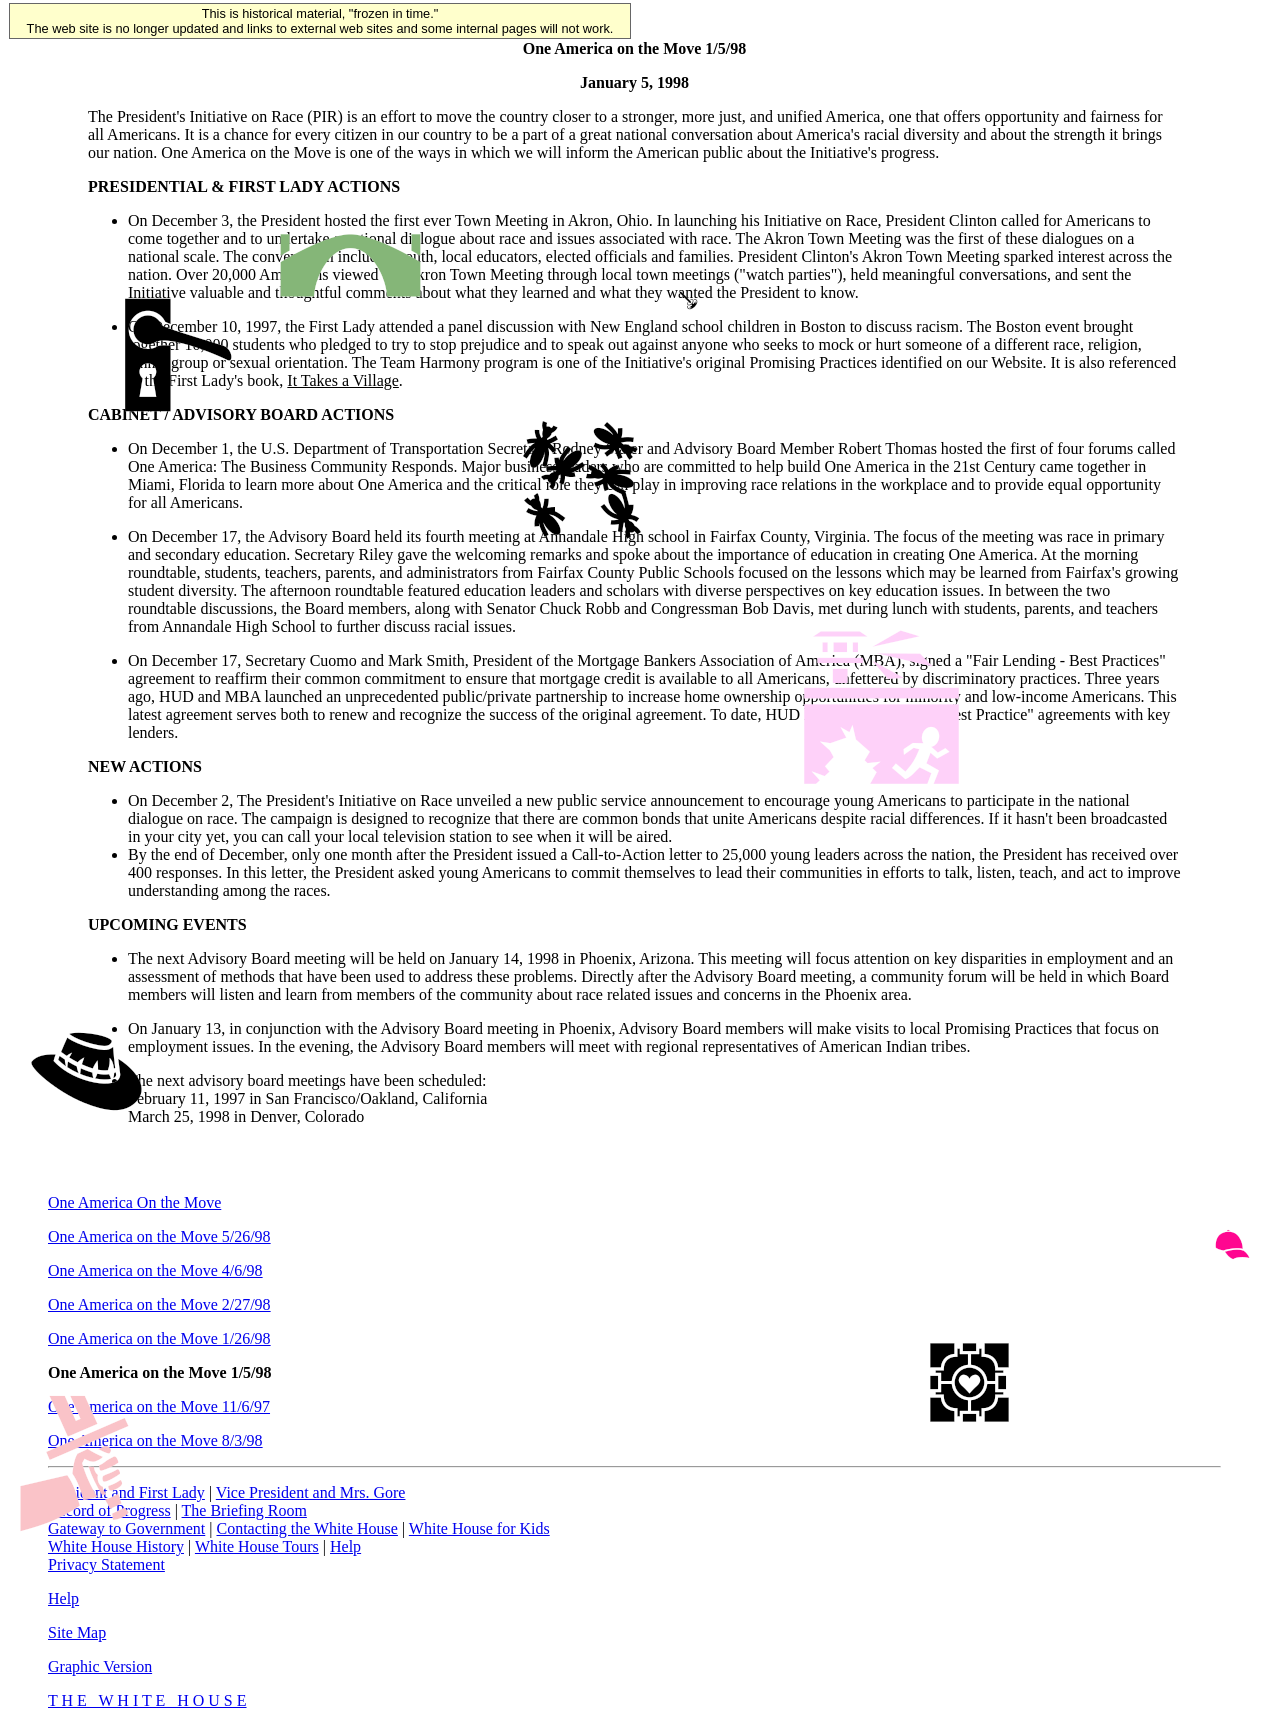 The width and height of the screenshot is (1269, 1726). Describe the element at coordinates (881, 706) in the screenshot. I see `activate evasion ability in gameplay` at that location.